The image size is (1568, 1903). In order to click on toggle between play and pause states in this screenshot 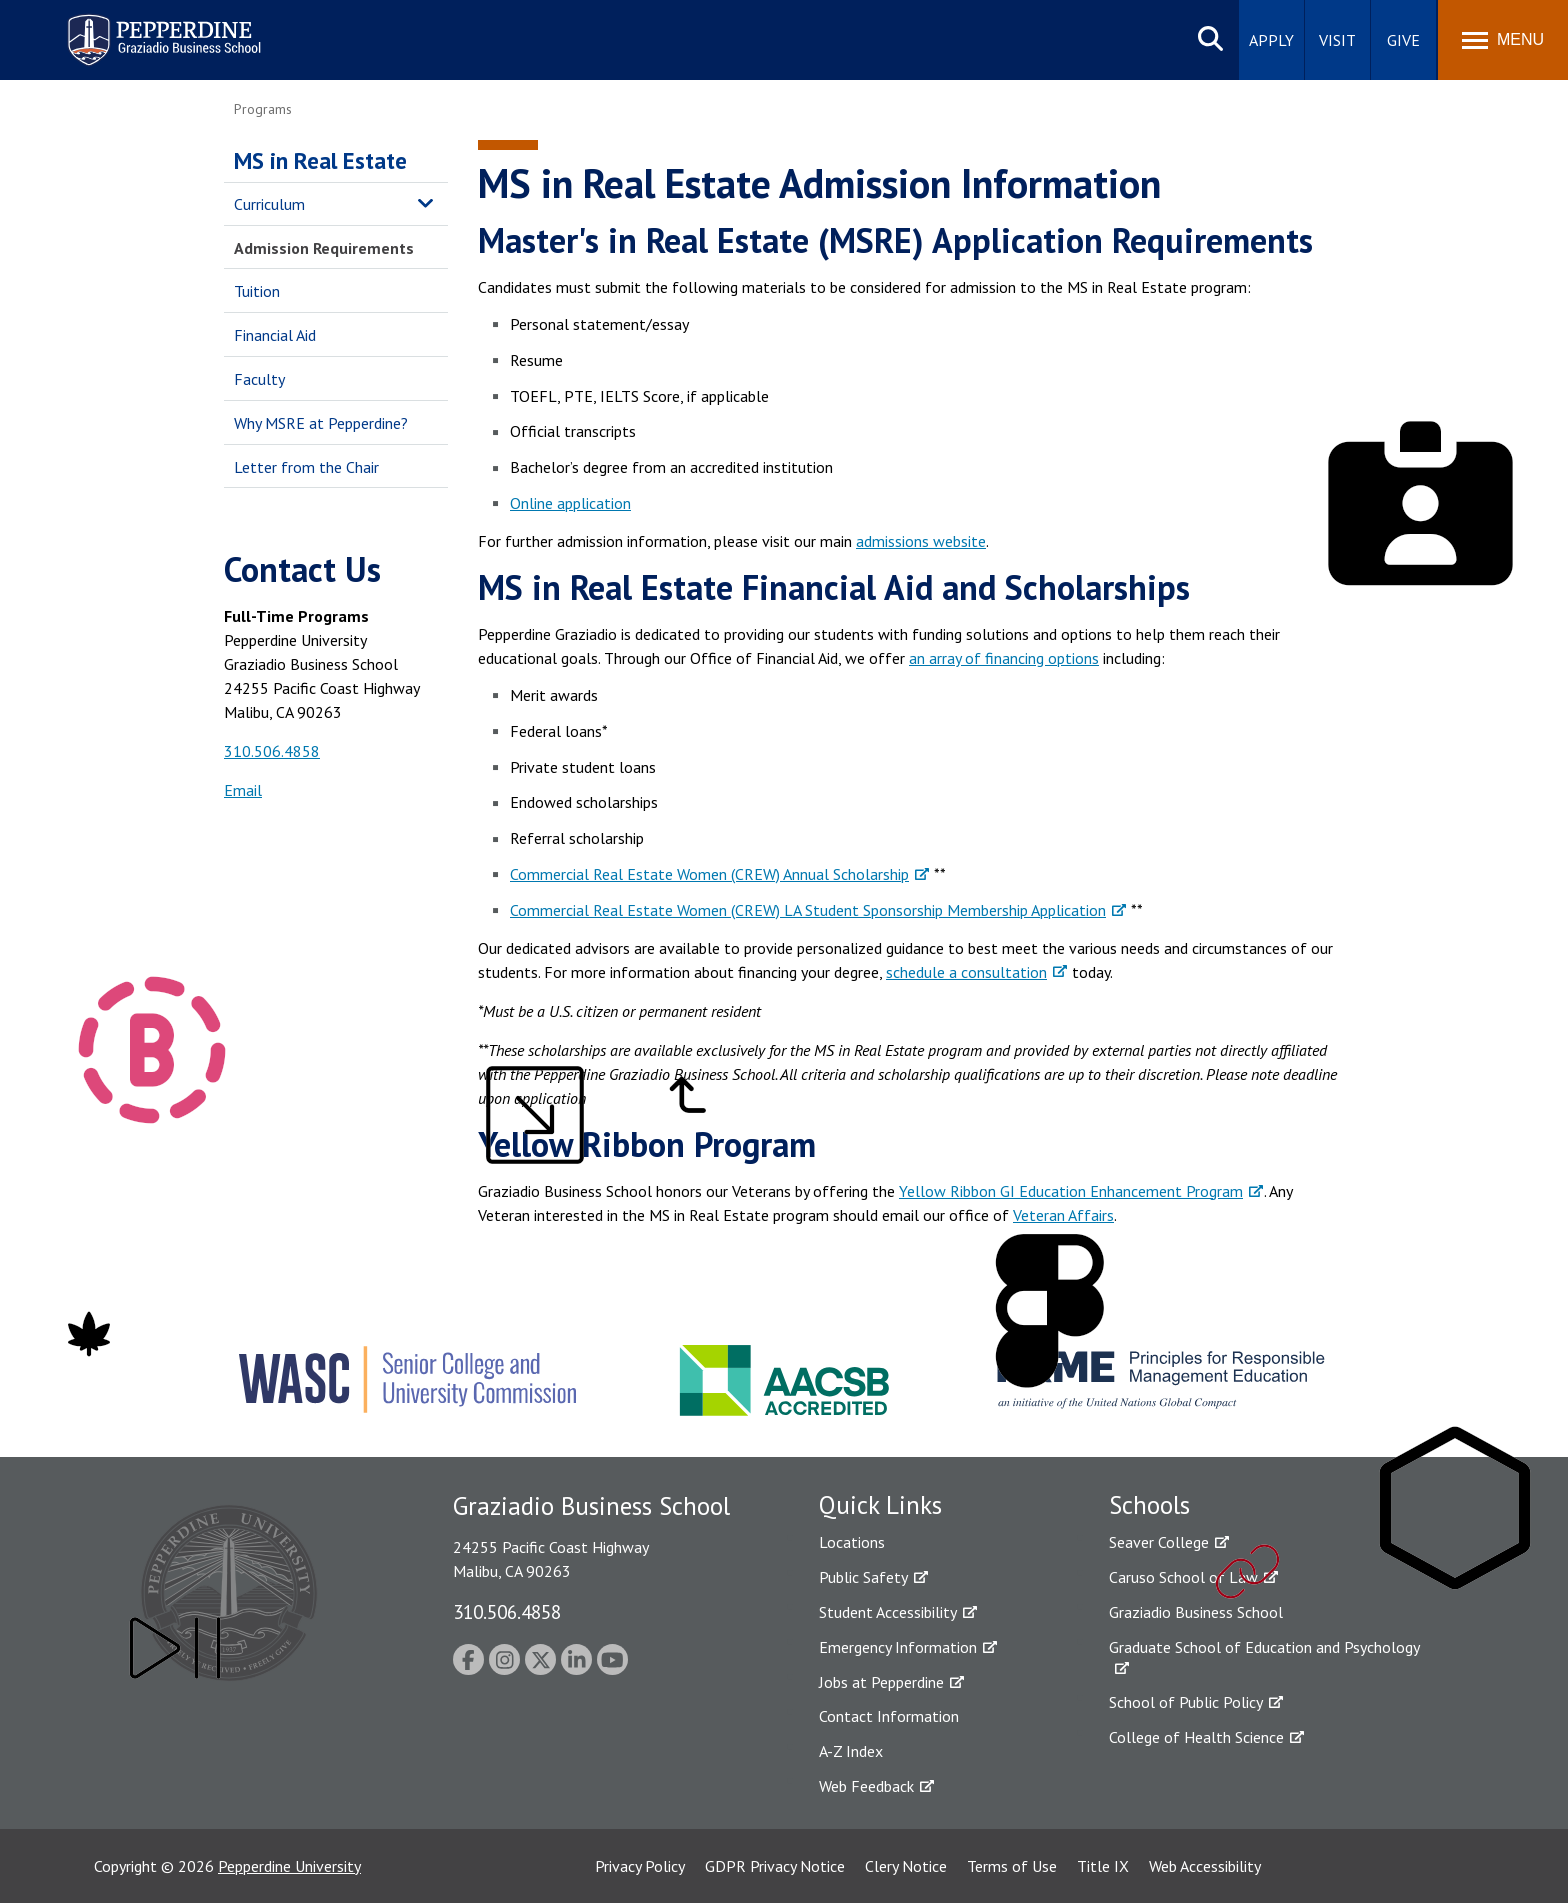, I will do `click(175, 1648)`.